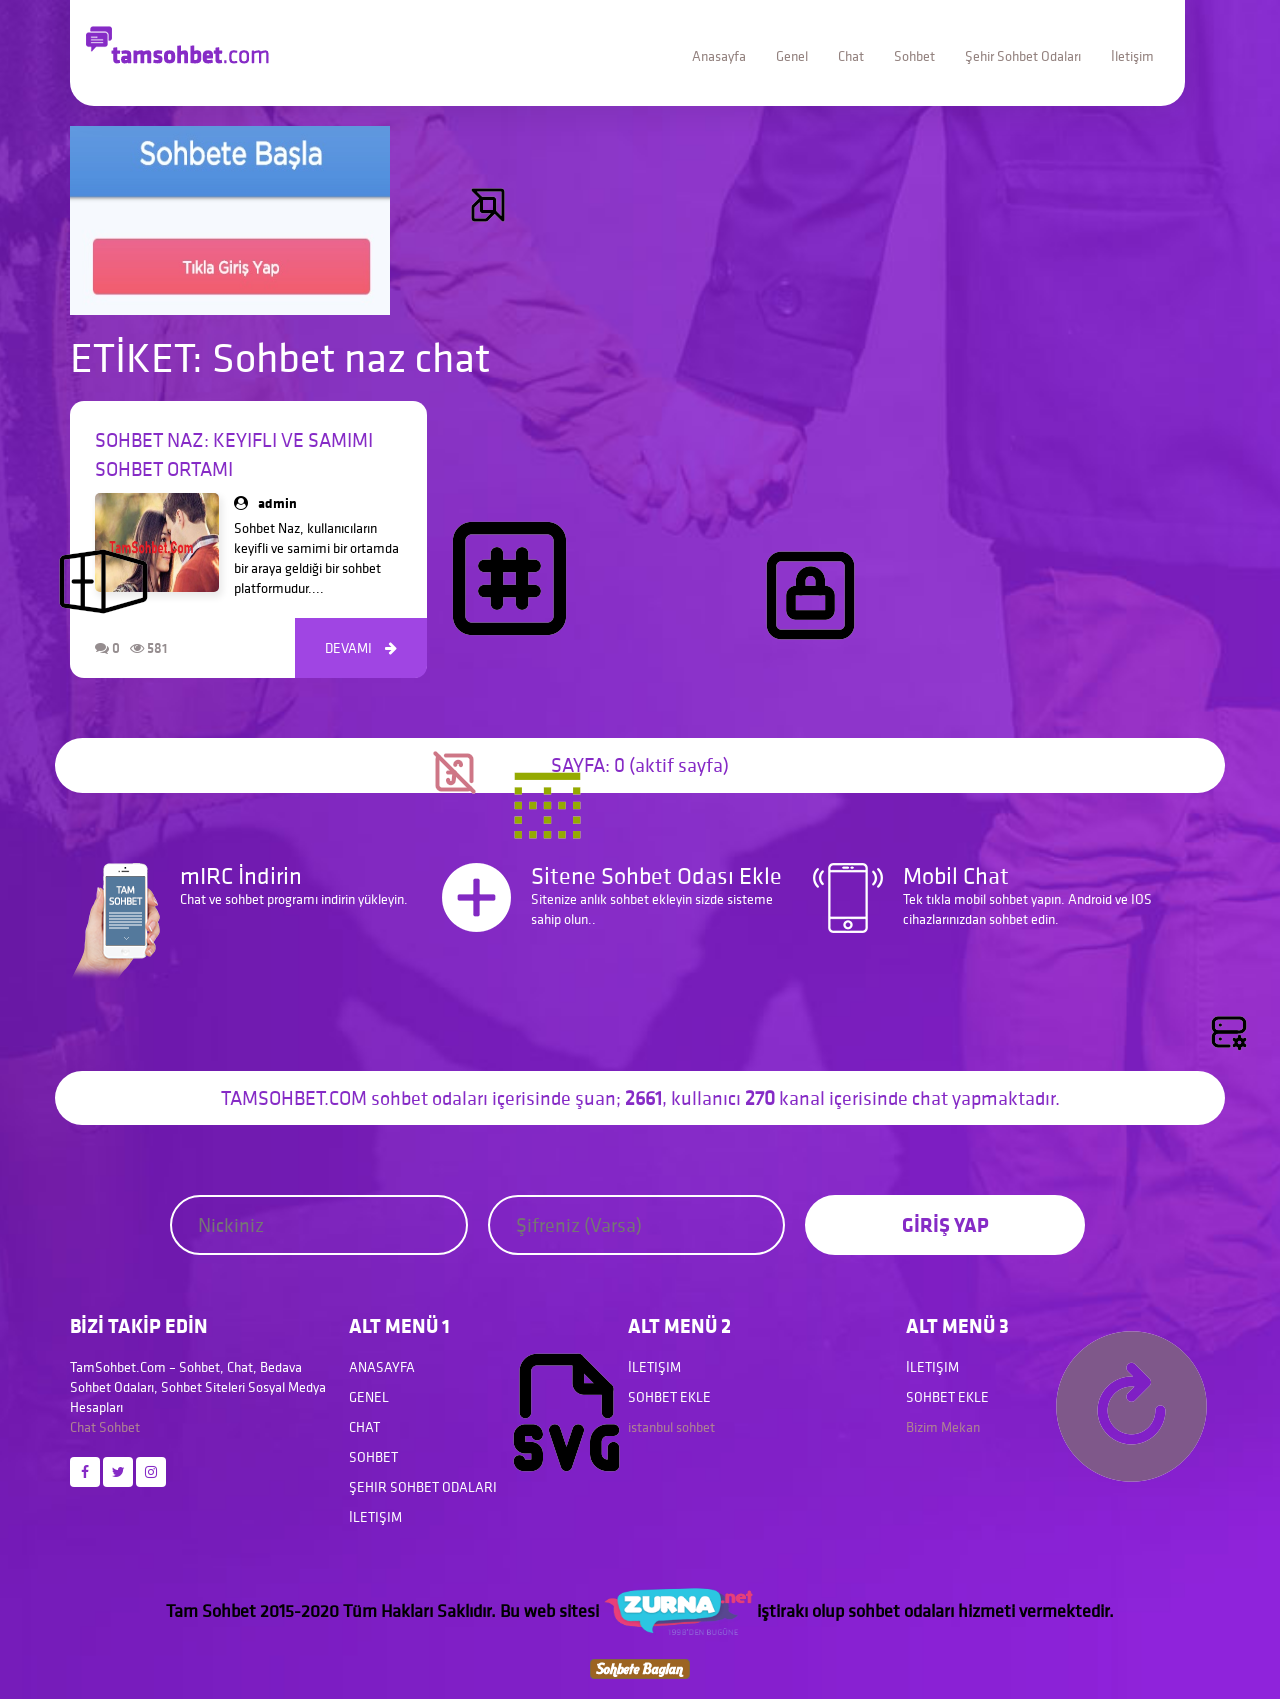  I want to click on access server configuration settings, so click(1229, 1032).